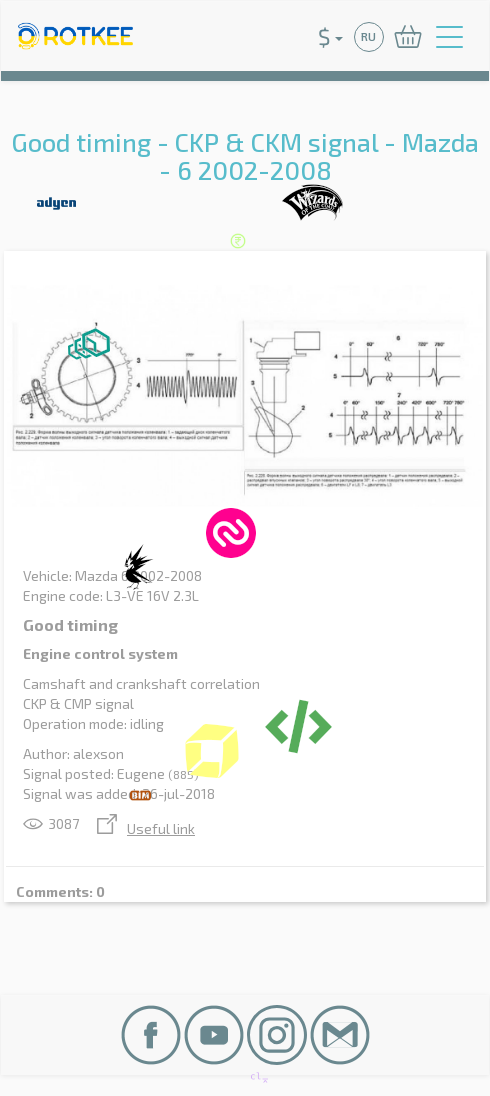 The height and width of the screenshot is (1096, 490). Describe the element at coordinates (259, 1077) in the screenshot. I see `commitlint logo - a tool for linting commit messages` at that location.